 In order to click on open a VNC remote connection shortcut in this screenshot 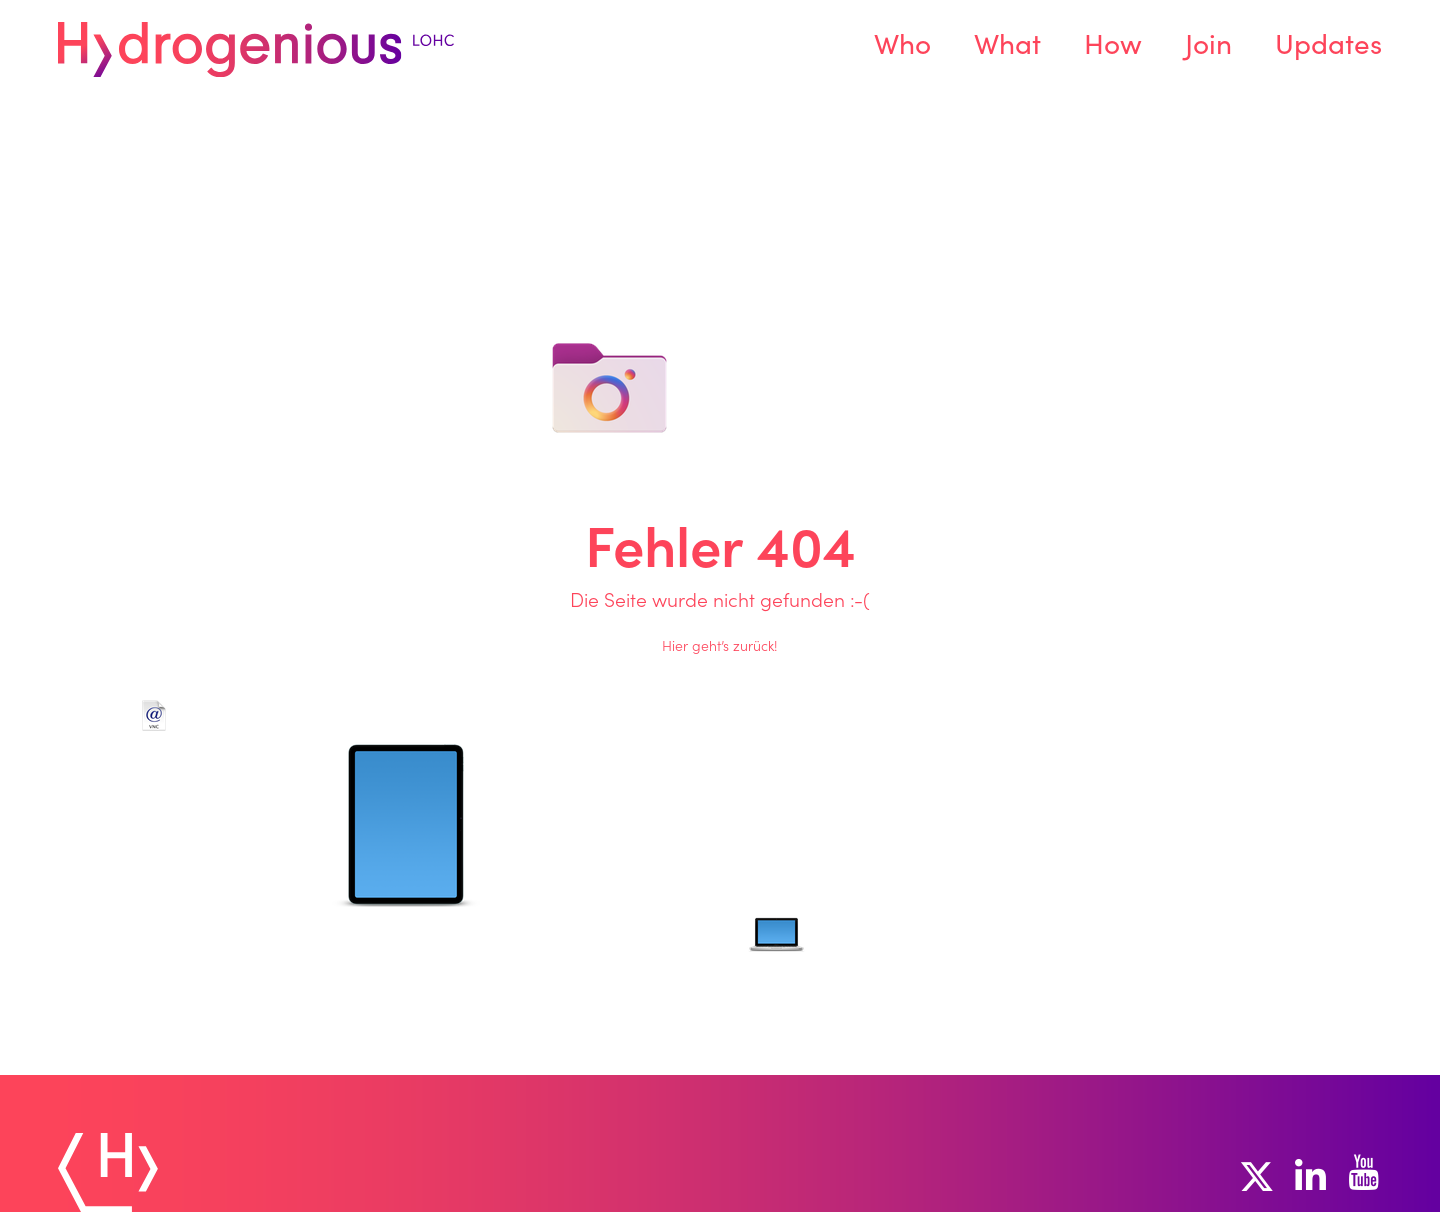, I will do `click(154, 716)`.